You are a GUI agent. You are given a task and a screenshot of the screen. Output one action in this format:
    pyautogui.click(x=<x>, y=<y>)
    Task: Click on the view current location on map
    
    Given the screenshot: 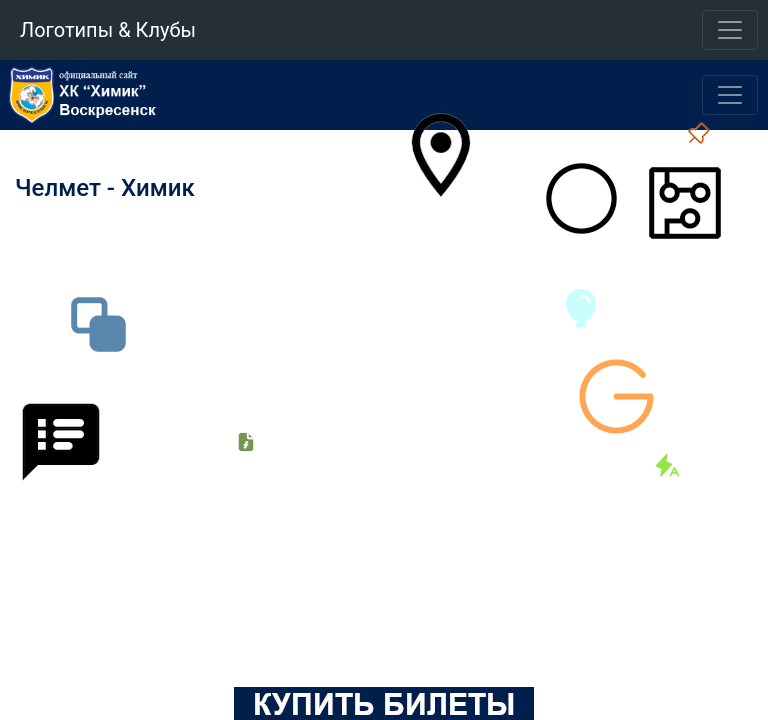 What is the action you would take?
    pyautogui.click(x=441, y=155)
    